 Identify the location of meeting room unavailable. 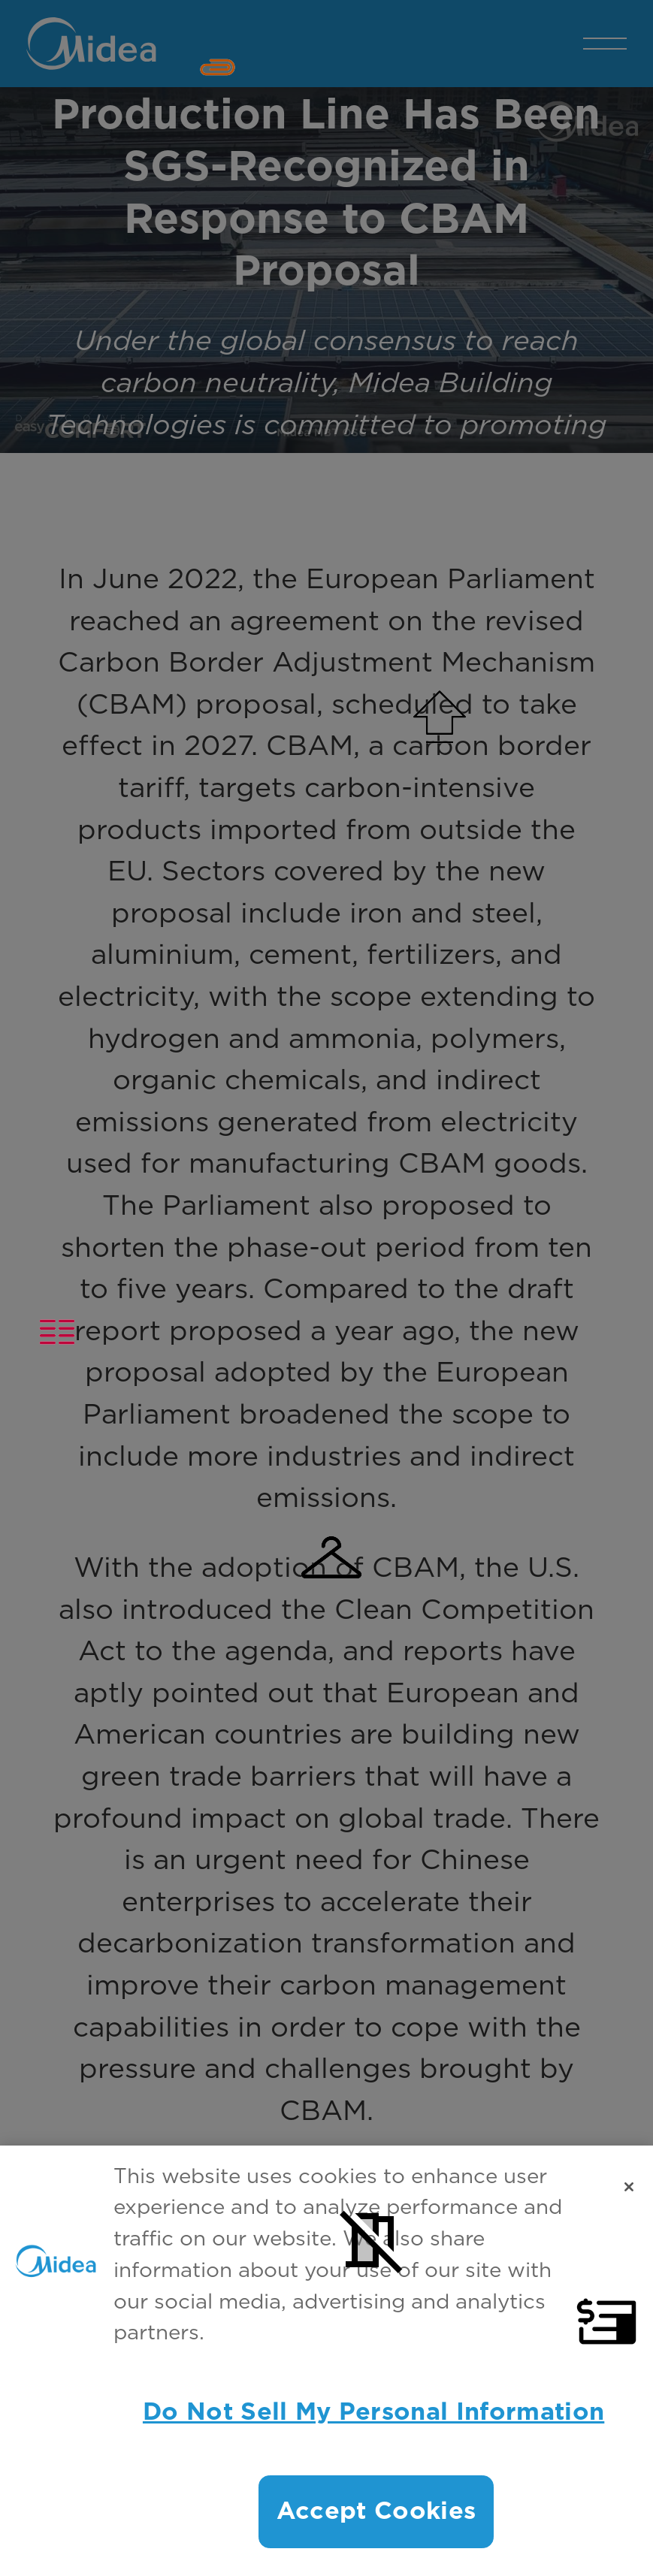
(373, 2240).